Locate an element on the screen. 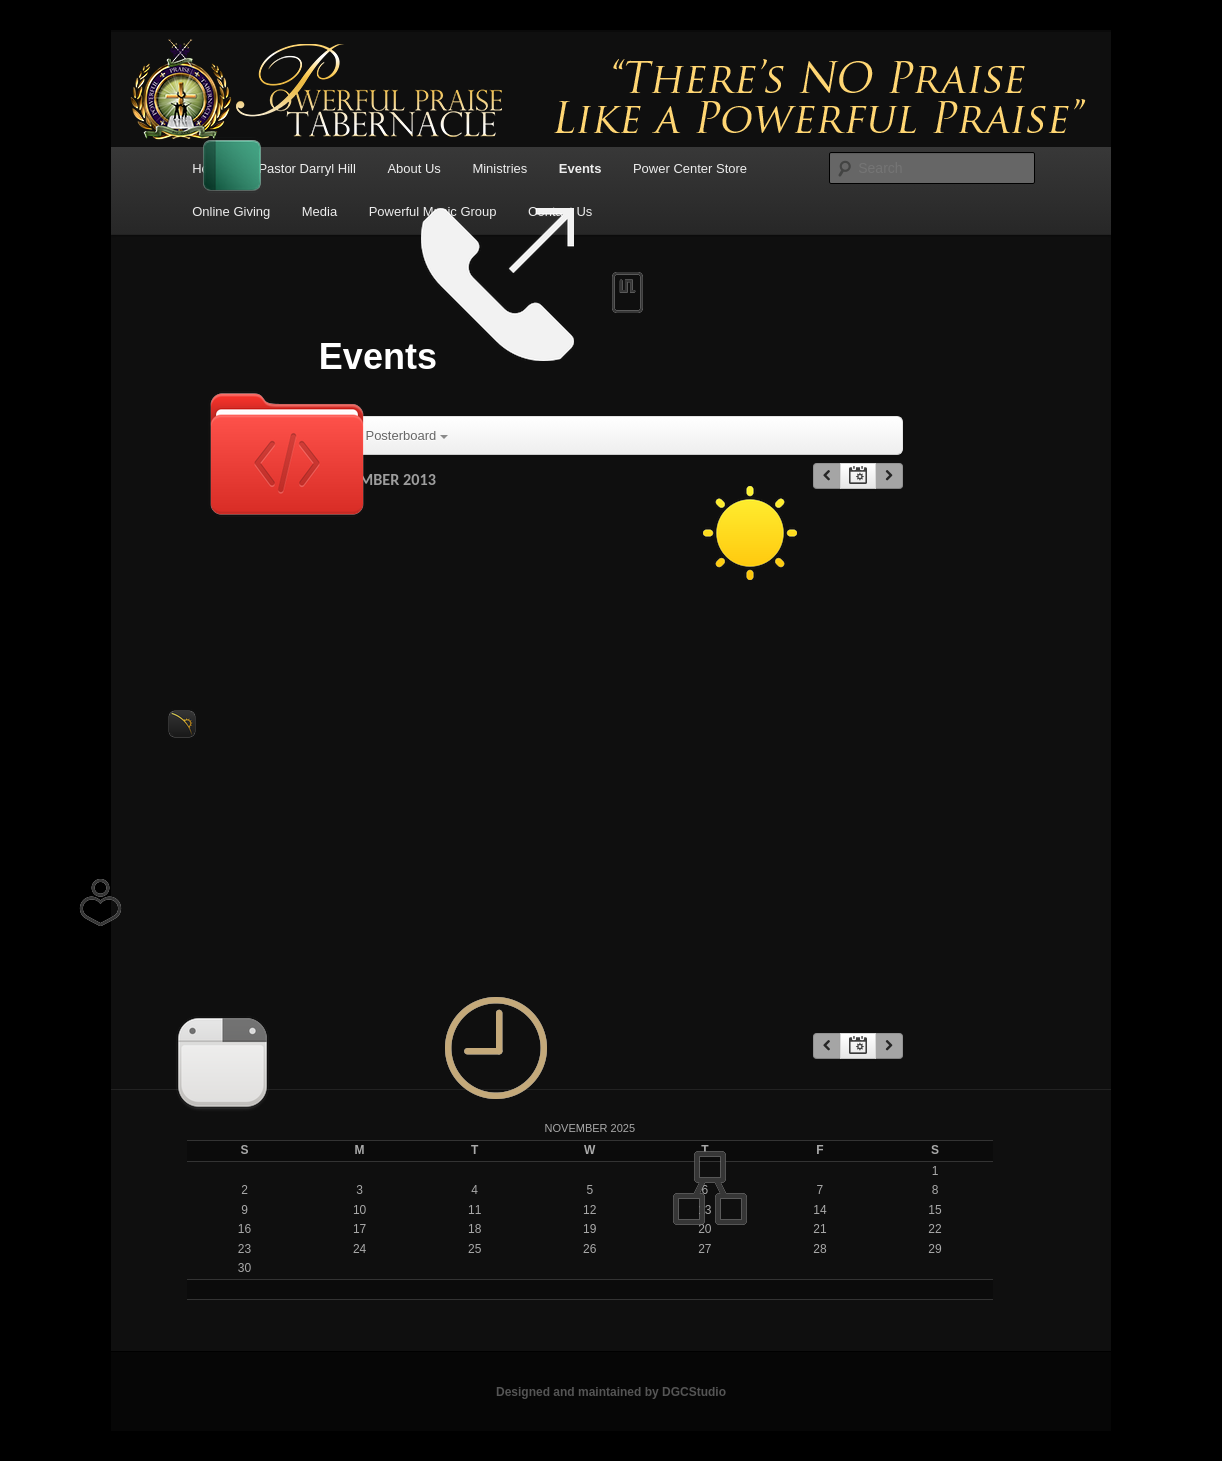 The image size is (1222, 1461). access digital wellbeing settings is located at coordinates (100, 902).